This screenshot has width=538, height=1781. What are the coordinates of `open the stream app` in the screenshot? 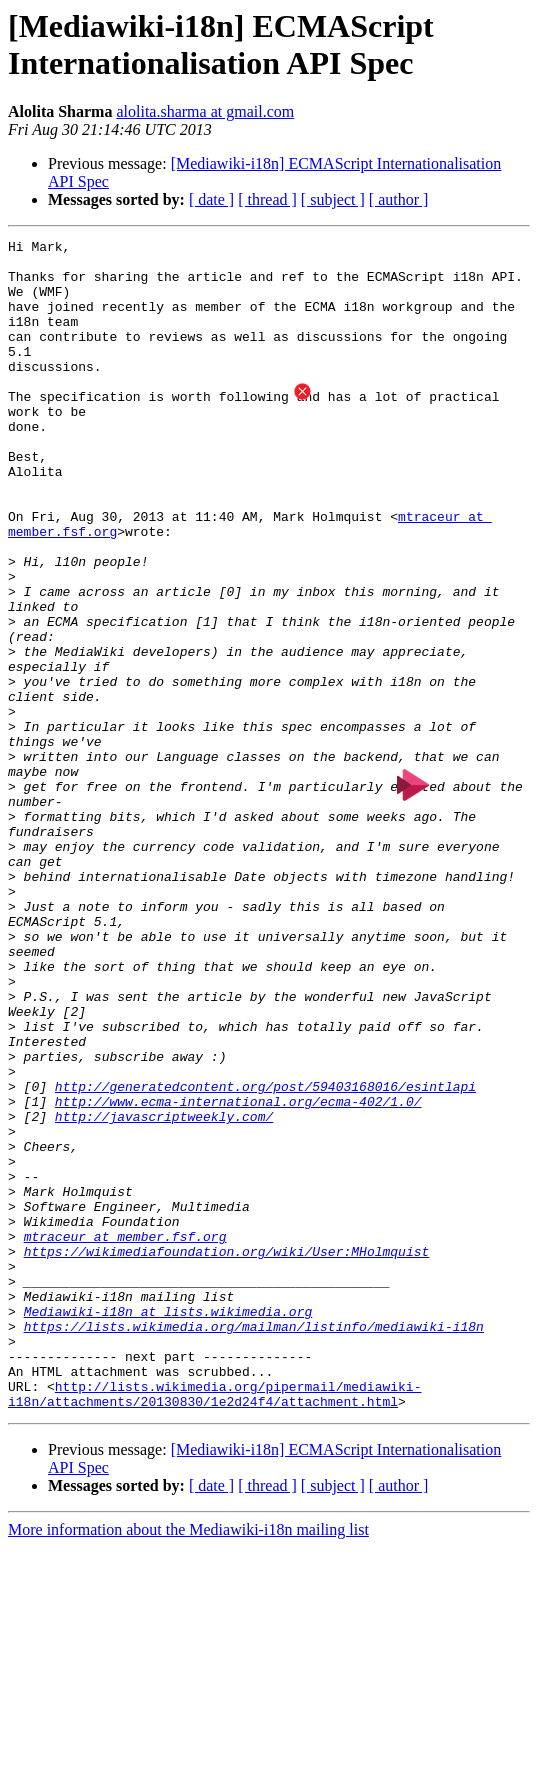 It's located at (413, 785).